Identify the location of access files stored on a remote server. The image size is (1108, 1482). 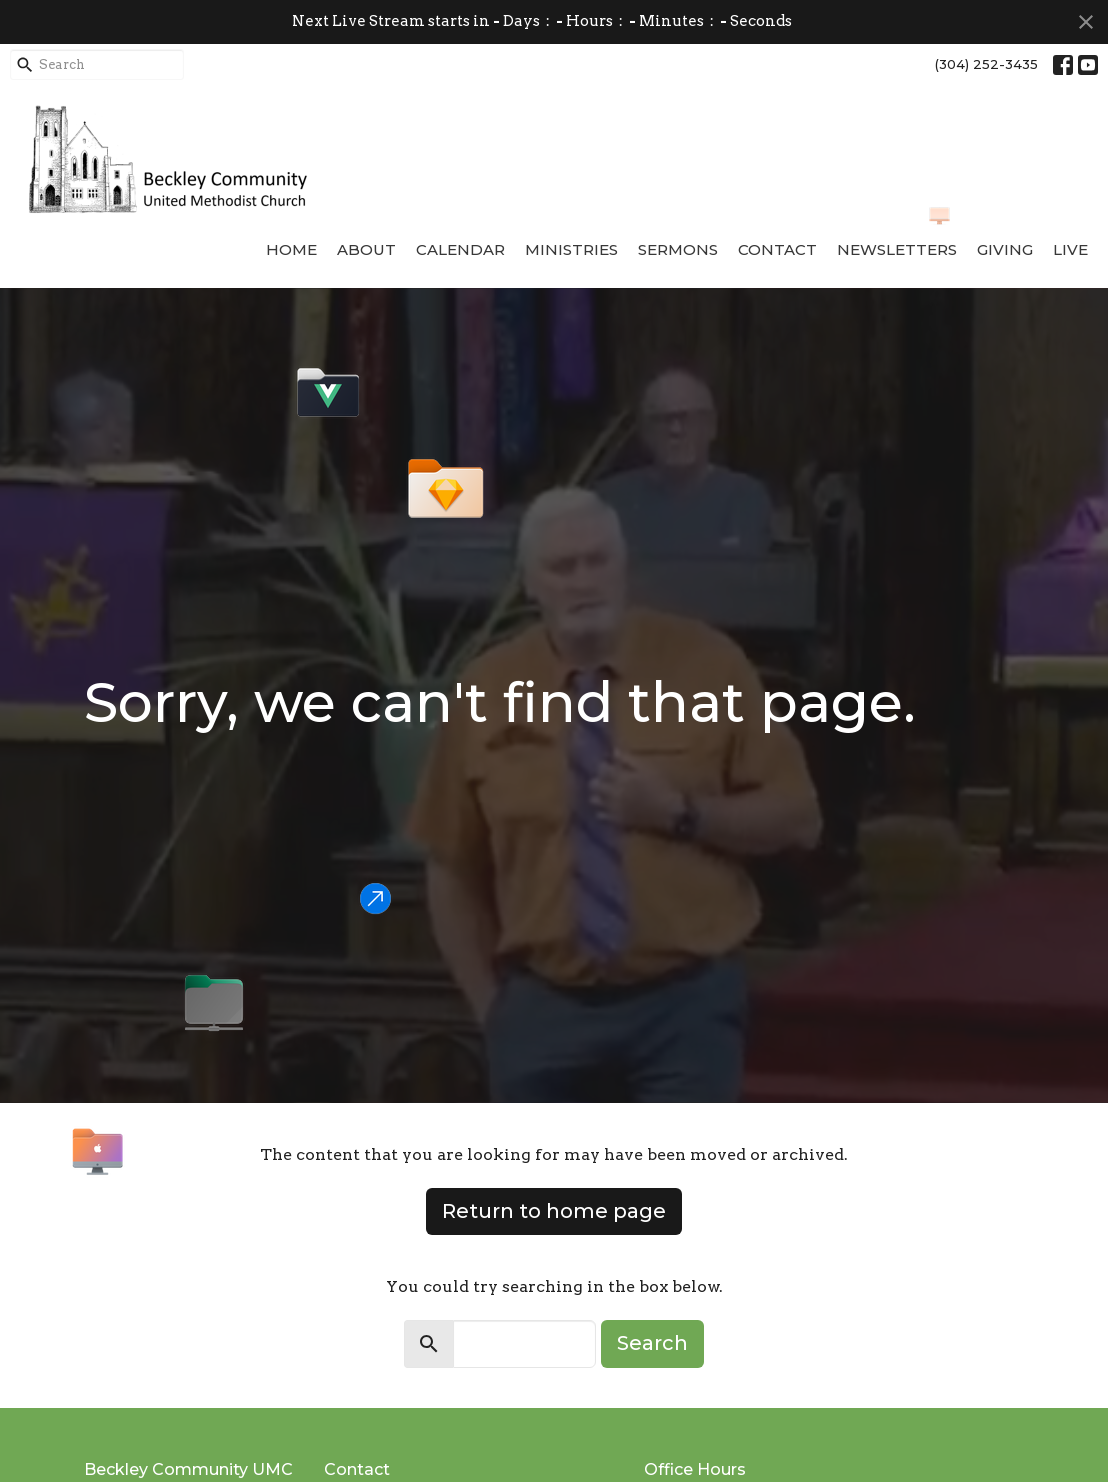
(214, 1002).